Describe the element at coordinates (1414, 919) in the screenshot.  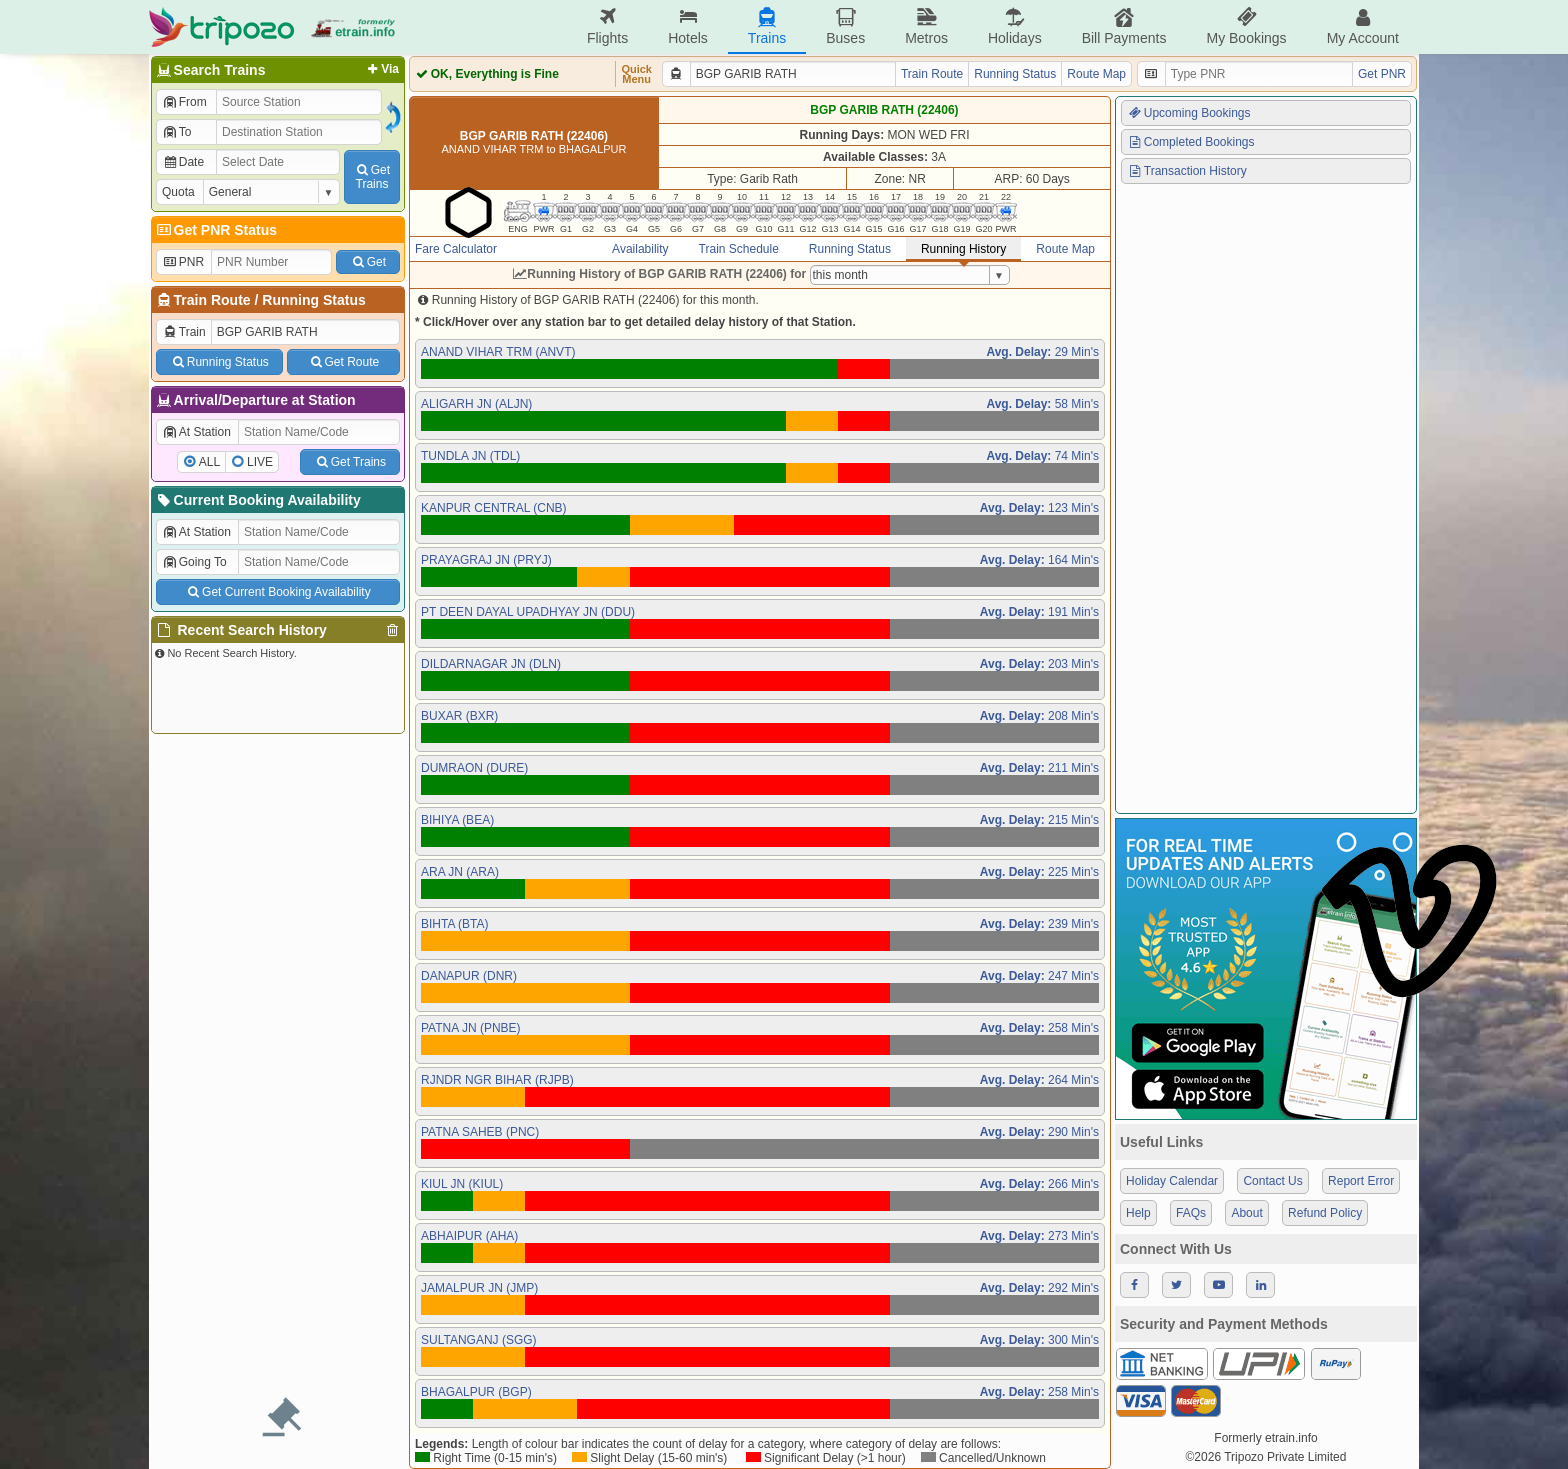
I see `open vimeo app` at that location.